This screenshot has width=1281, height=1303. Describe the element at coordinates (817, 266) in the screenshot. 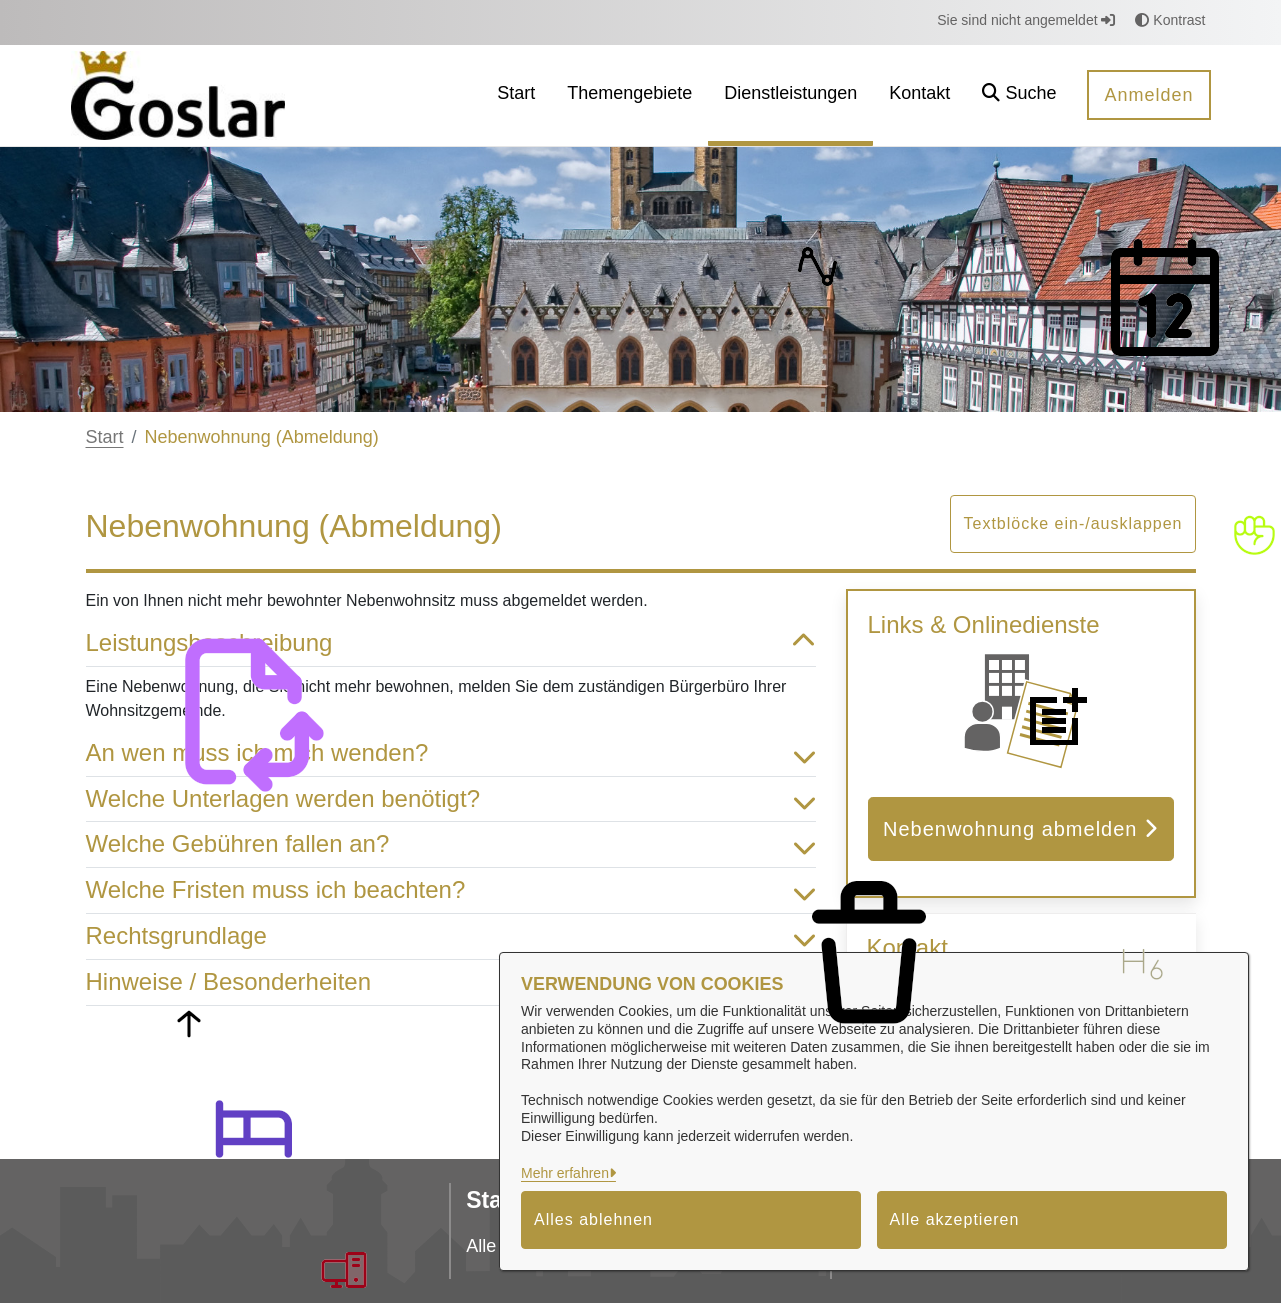

I see `toggle between maximum and minimum values` at that location.